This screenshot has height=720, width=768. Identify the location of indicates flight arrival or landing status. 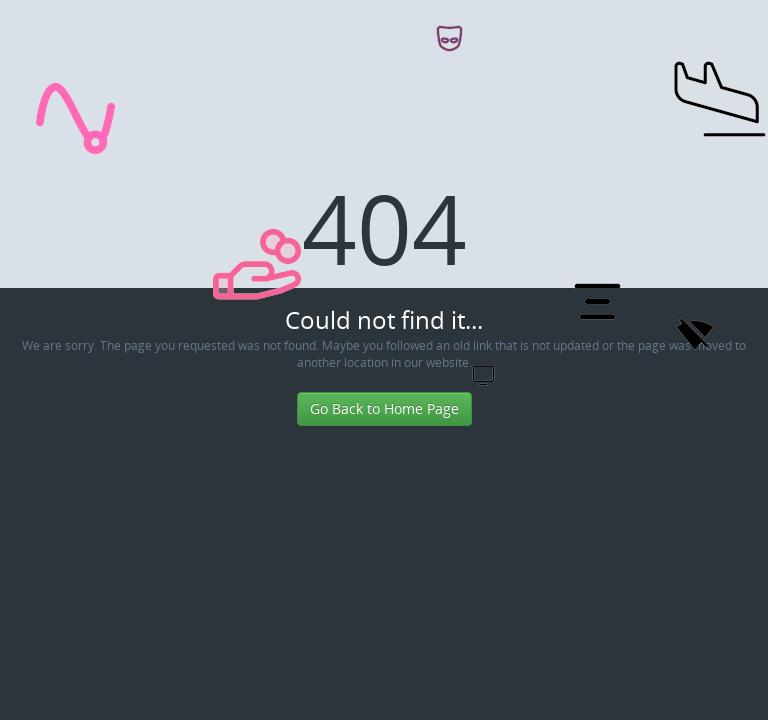
(715, 99).